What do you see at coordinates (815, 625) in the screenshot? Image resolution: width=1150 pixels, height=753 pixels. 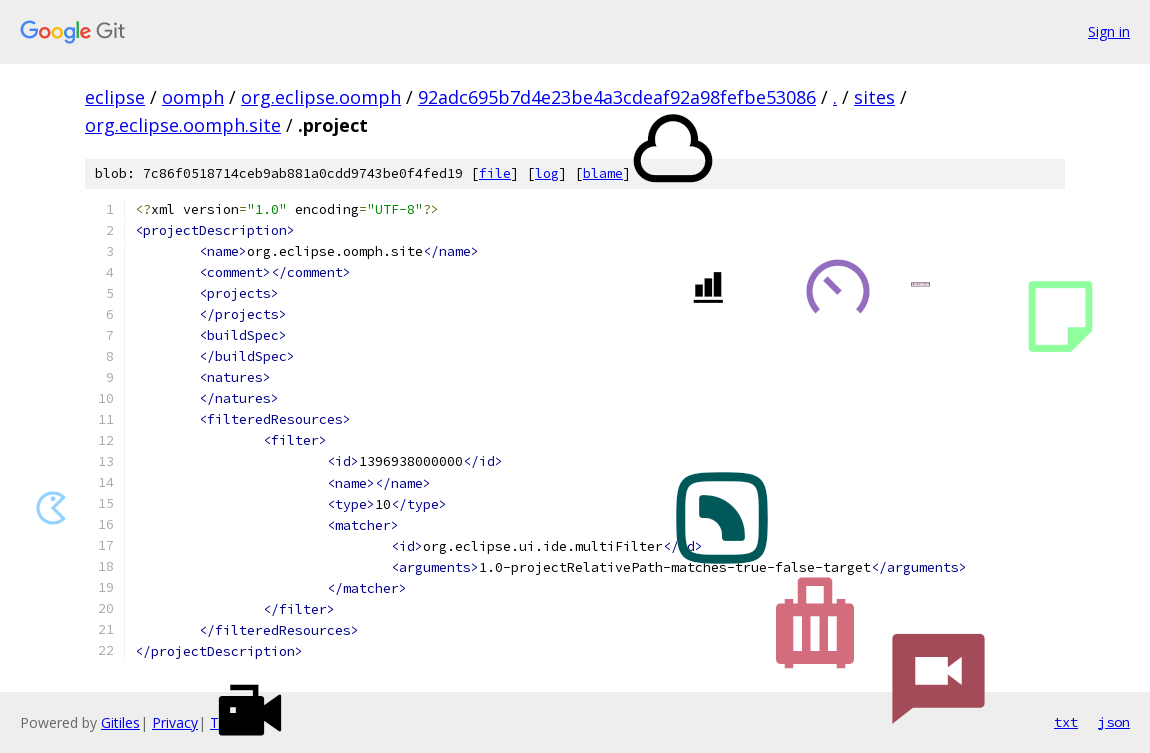 I see `access travel or trip planning features` at bounding box center [815, 625].